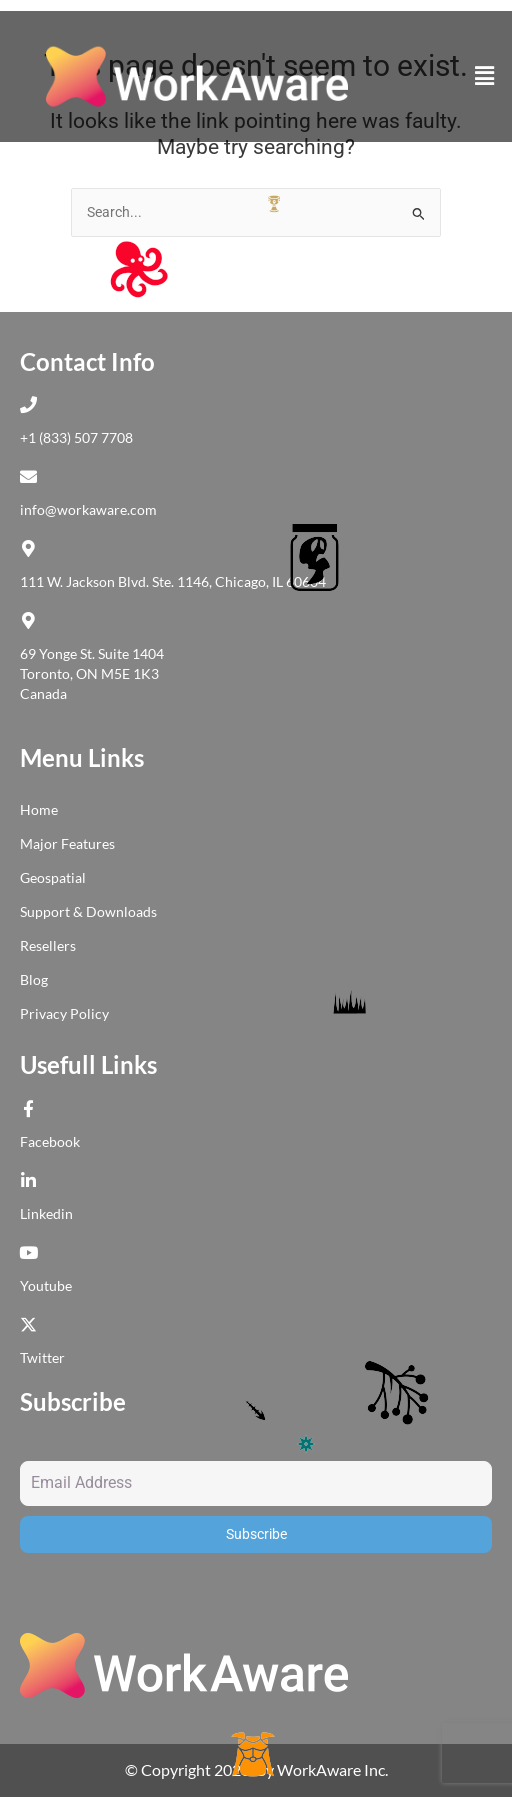 The height and width of the screenshot is (1797, 512). Describe the element at coordinates (314, 557) in the screenshot. I see `collect or capture a shadow creature` at that location.